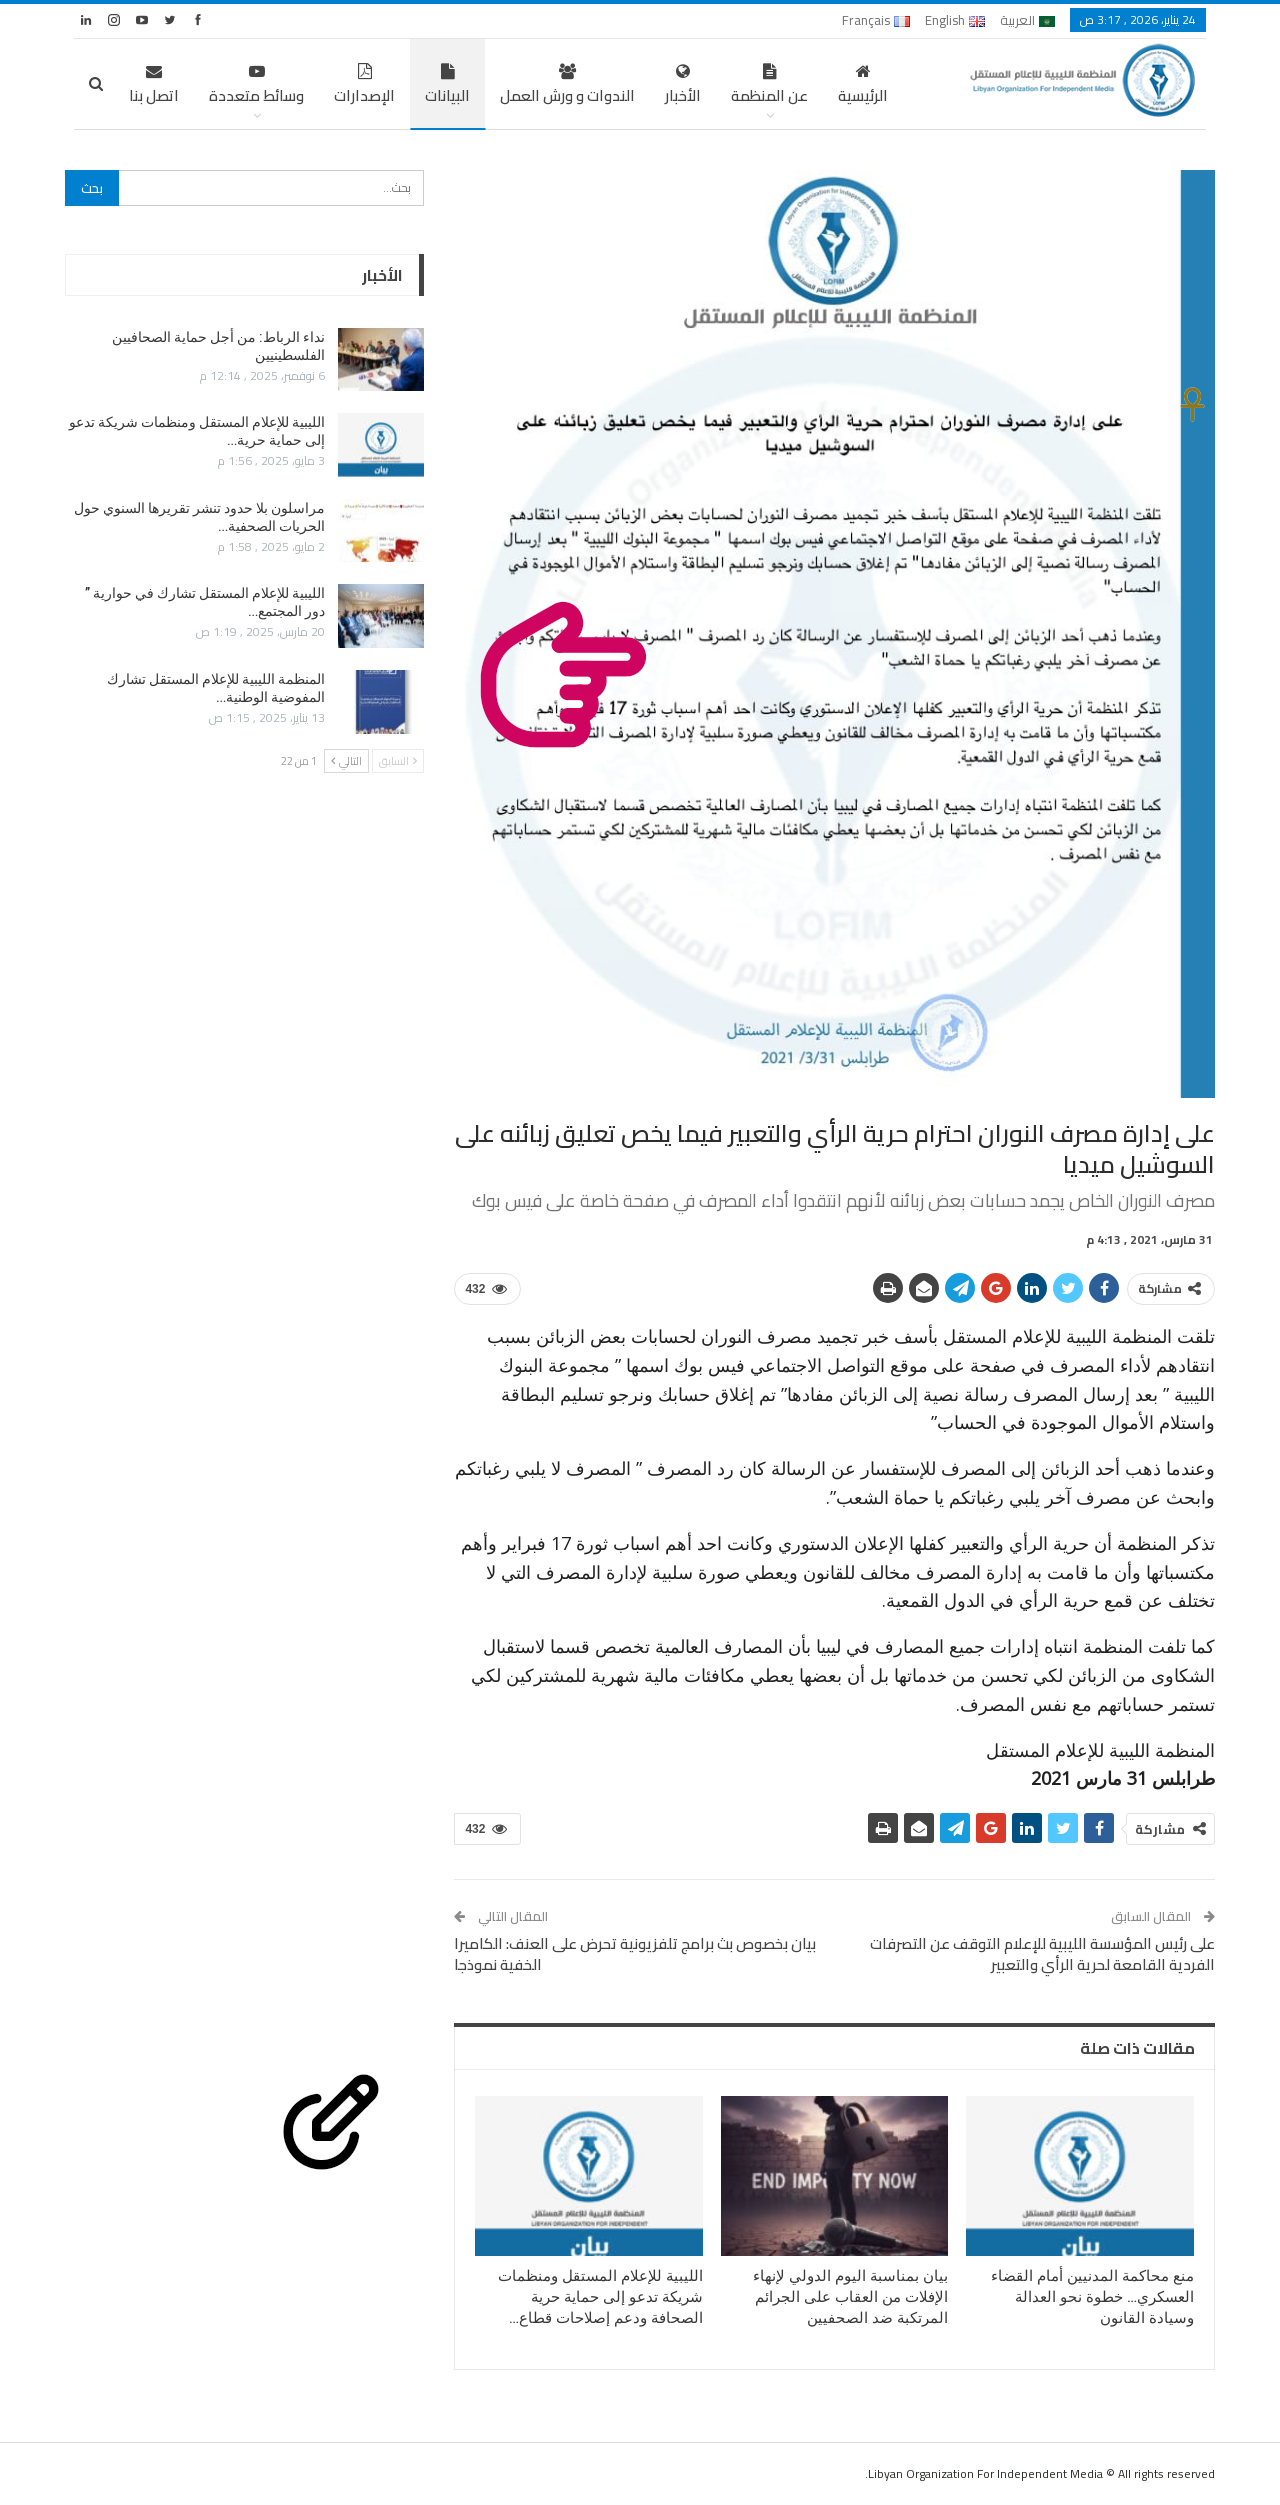  What do you see at coordinates (1192, 404) in the screenshot?
I see `symbol representing life or immortality` at bounding box center [1192, 404].